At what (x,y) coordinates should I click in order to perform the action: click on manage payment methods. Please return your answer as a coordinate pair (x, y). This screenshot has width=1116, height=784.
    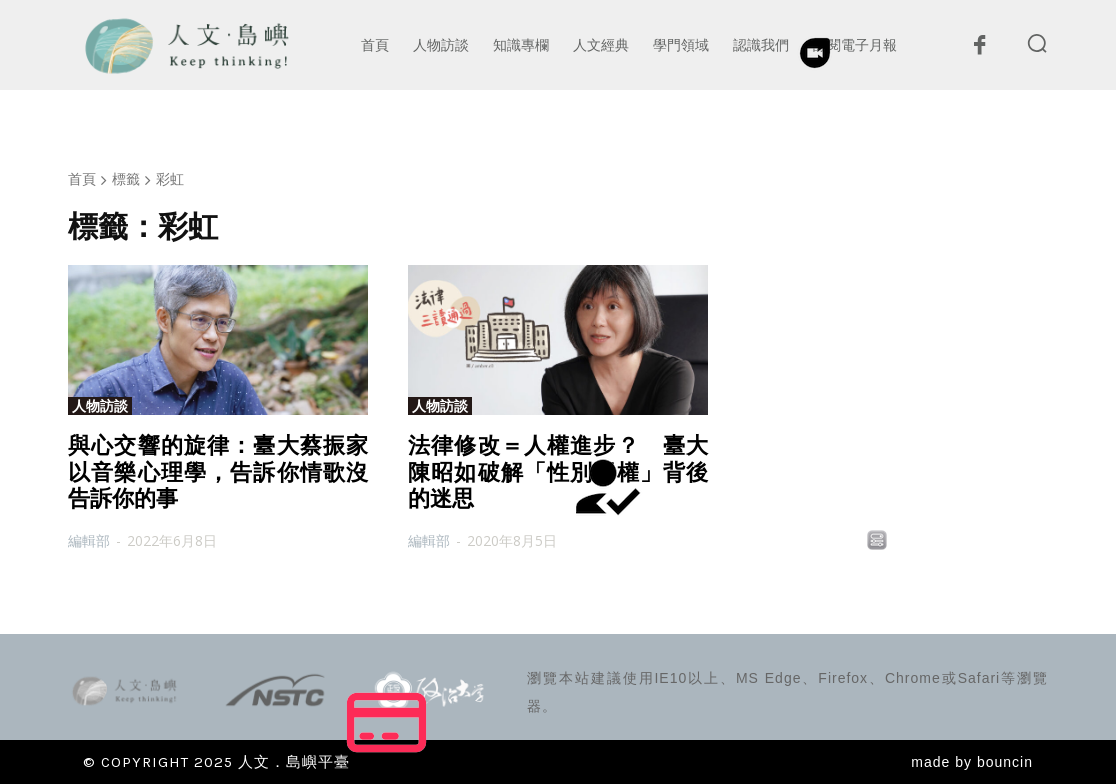
    Looking at the image, I should click on (386, 722).